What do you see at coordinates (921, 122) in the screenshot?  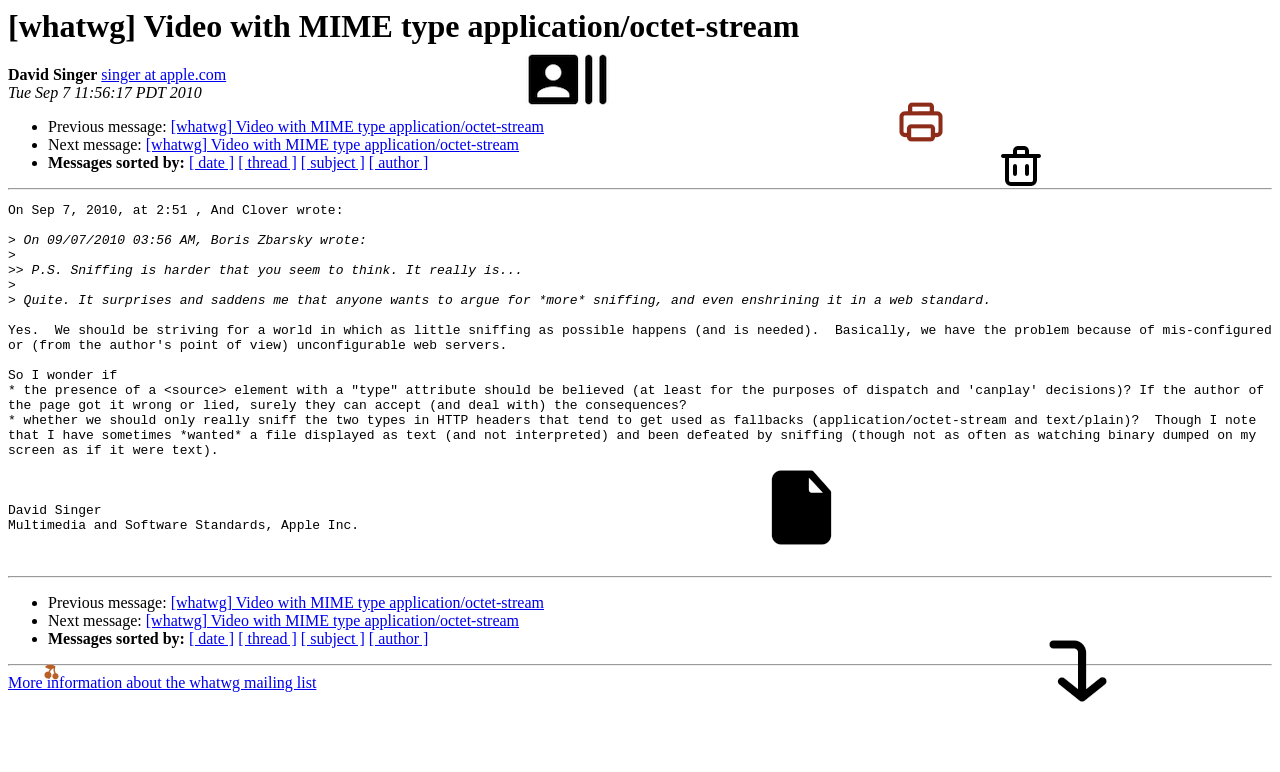 I see `print the current document` at bounding box center [921, 122].